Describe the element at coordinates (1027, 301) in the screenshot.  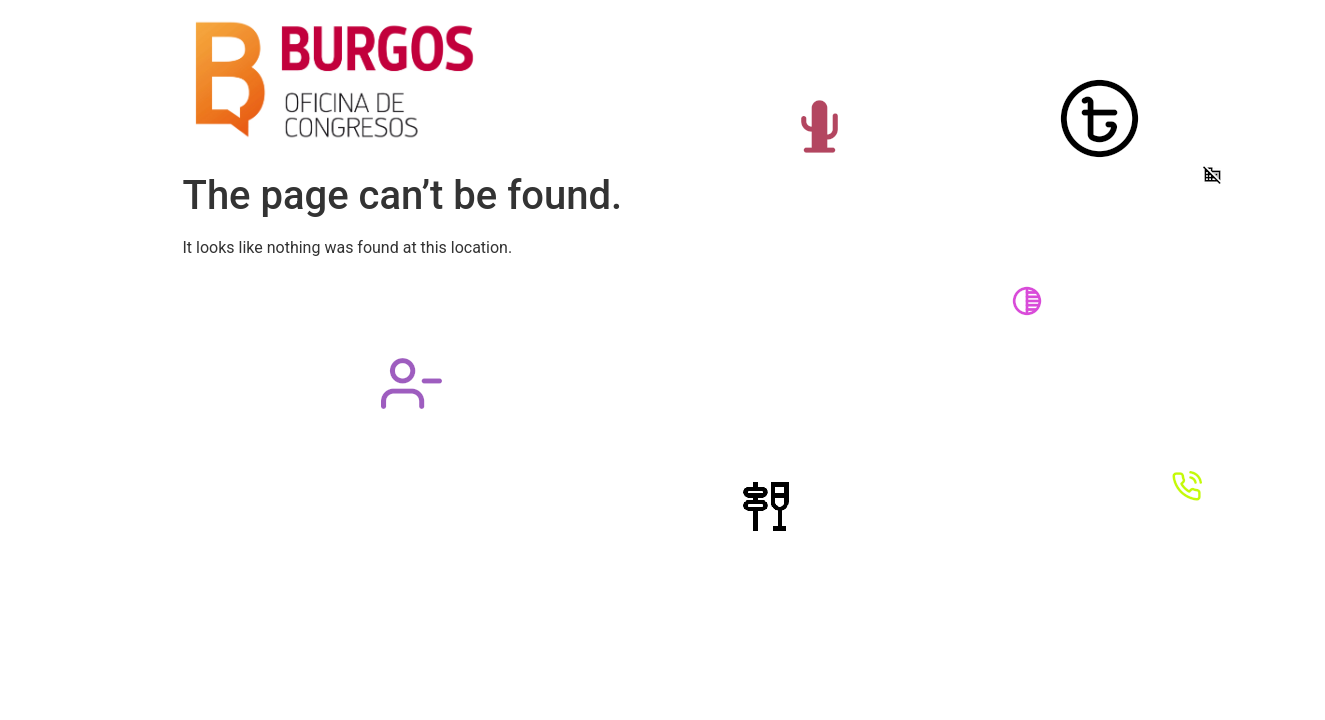
I see `adjust blur or focus settings` at that location.